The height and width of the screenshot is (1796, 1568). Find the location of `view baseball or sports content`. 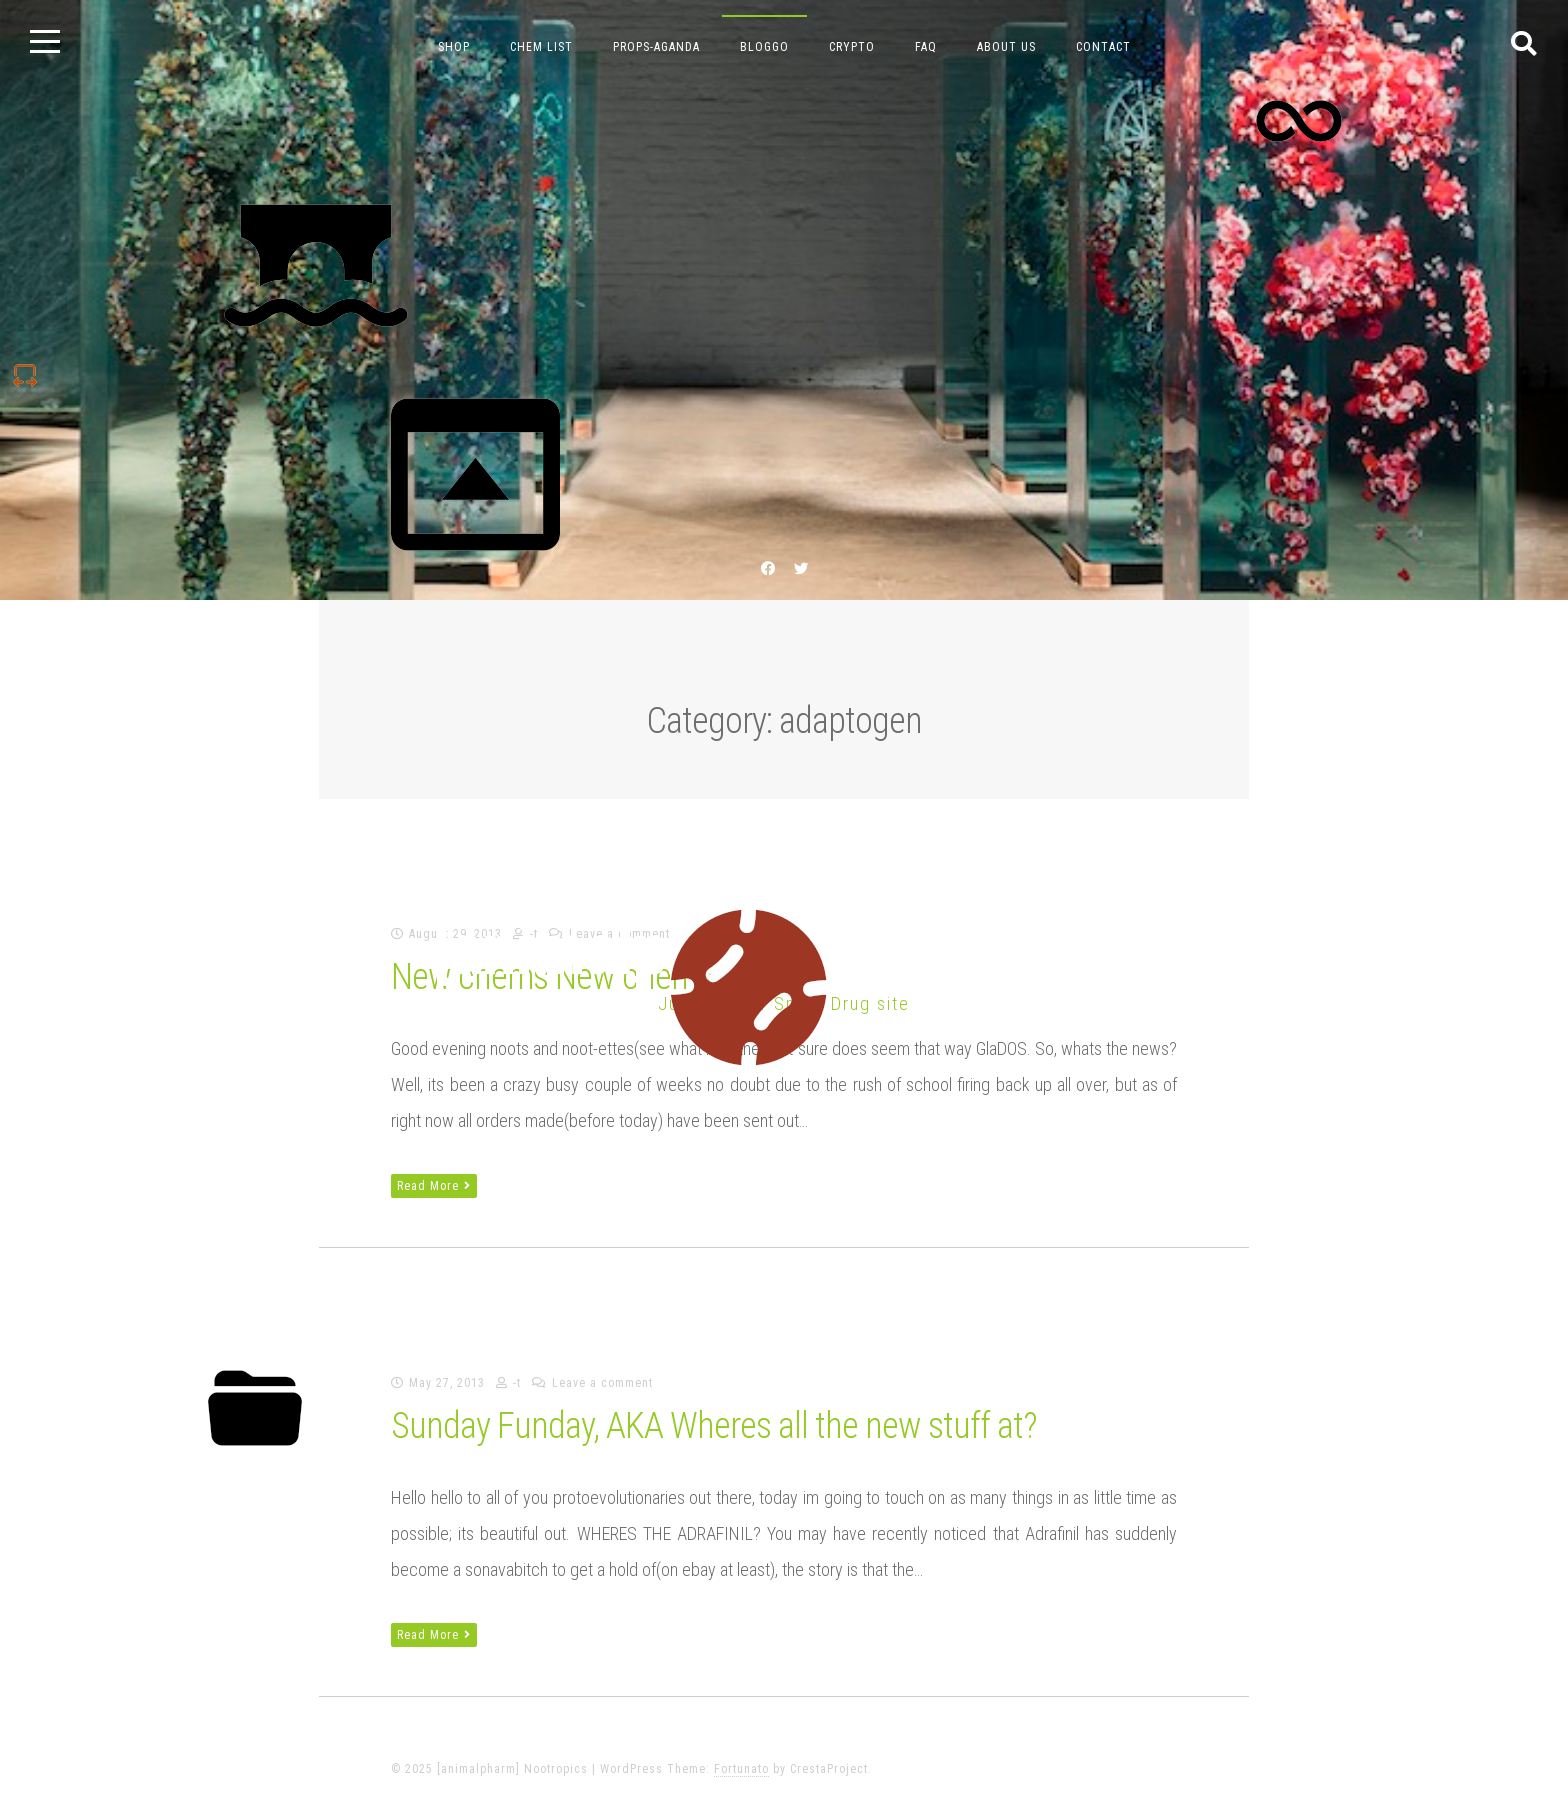

view baseball or sports content is located at coordinates (748, 987).